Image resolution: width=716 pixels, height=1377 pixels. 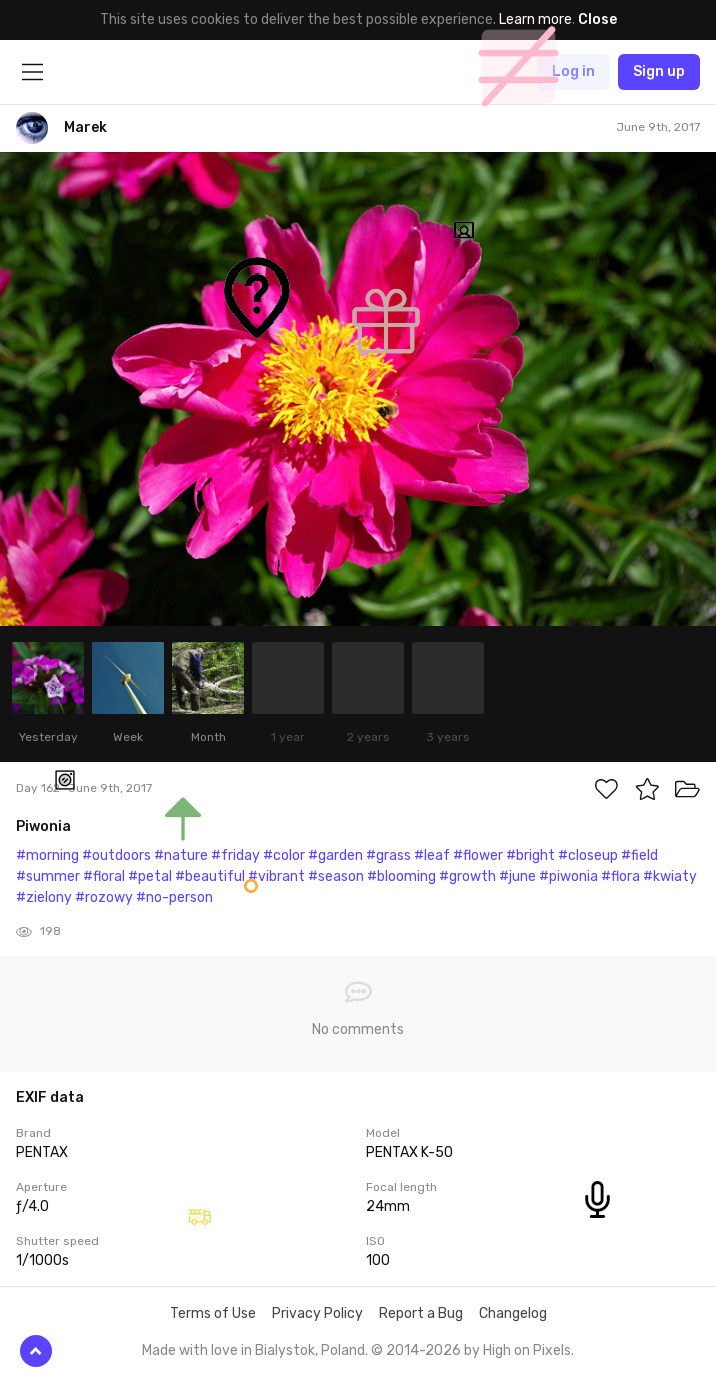 I want to click on view user profile, so click(x=464, y=230).